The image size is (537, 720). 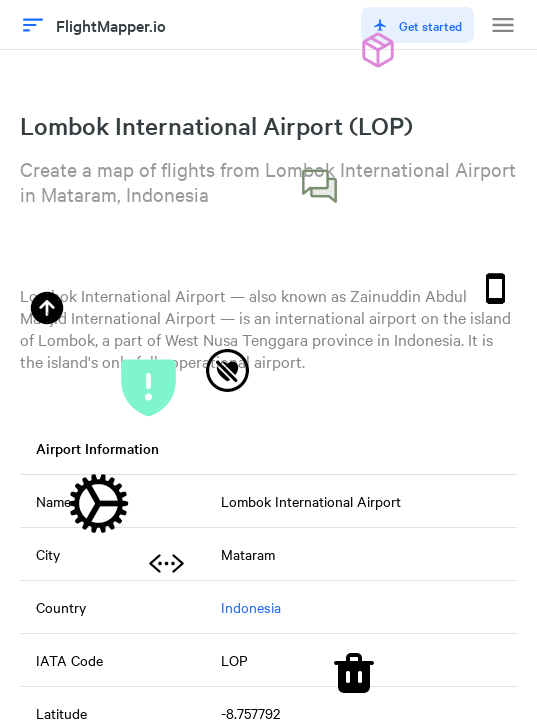 I want to click on open your messages or conversations, so click(x=319, y=185).